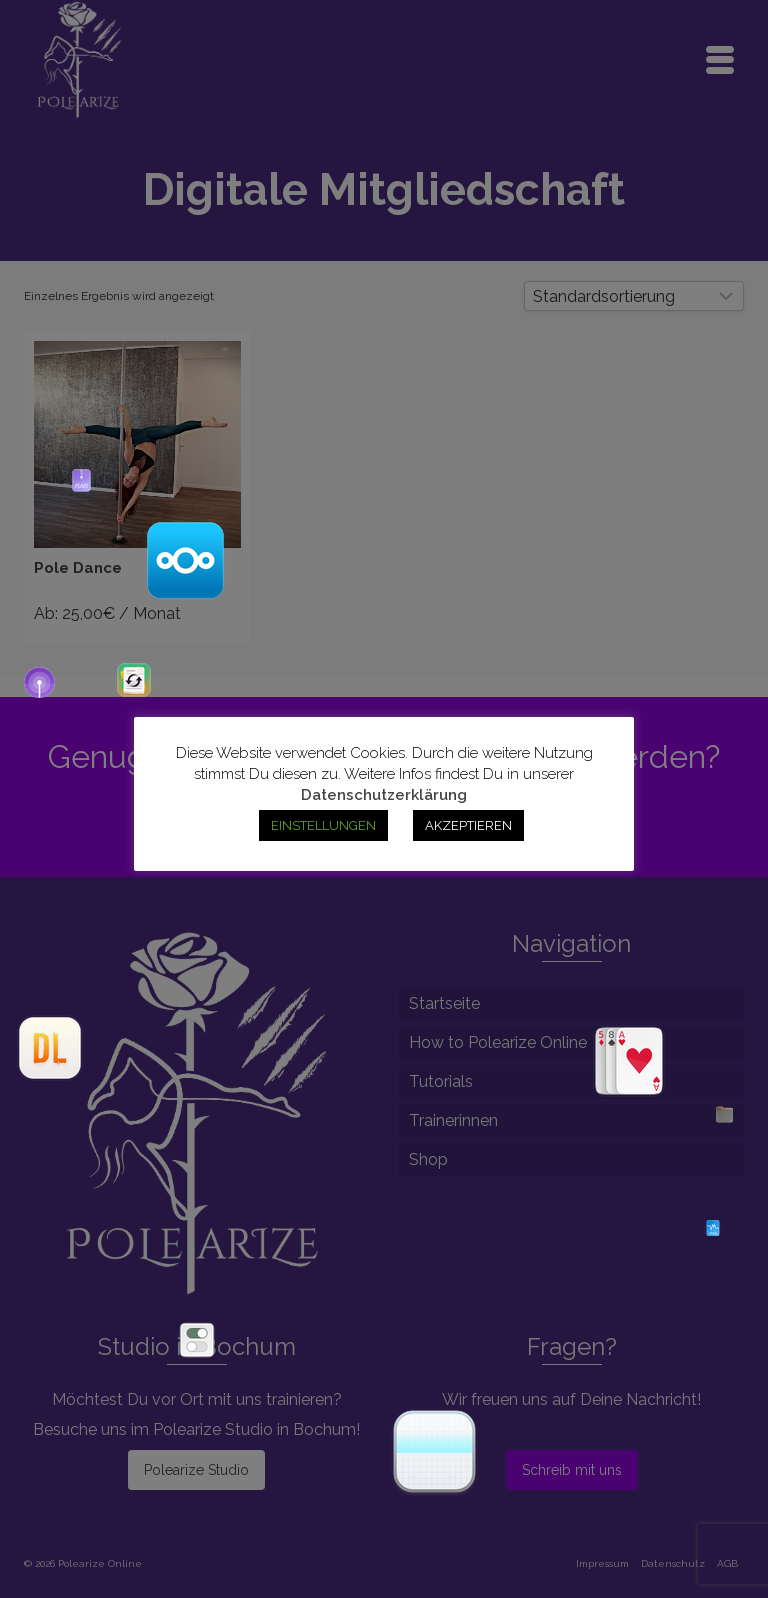 This screenshot has width=768, height=1598. What do you see at coordinates (134, 680) in the screenshot?
I see `open Morphosis file conversion app` at bounding box center [134, 680].